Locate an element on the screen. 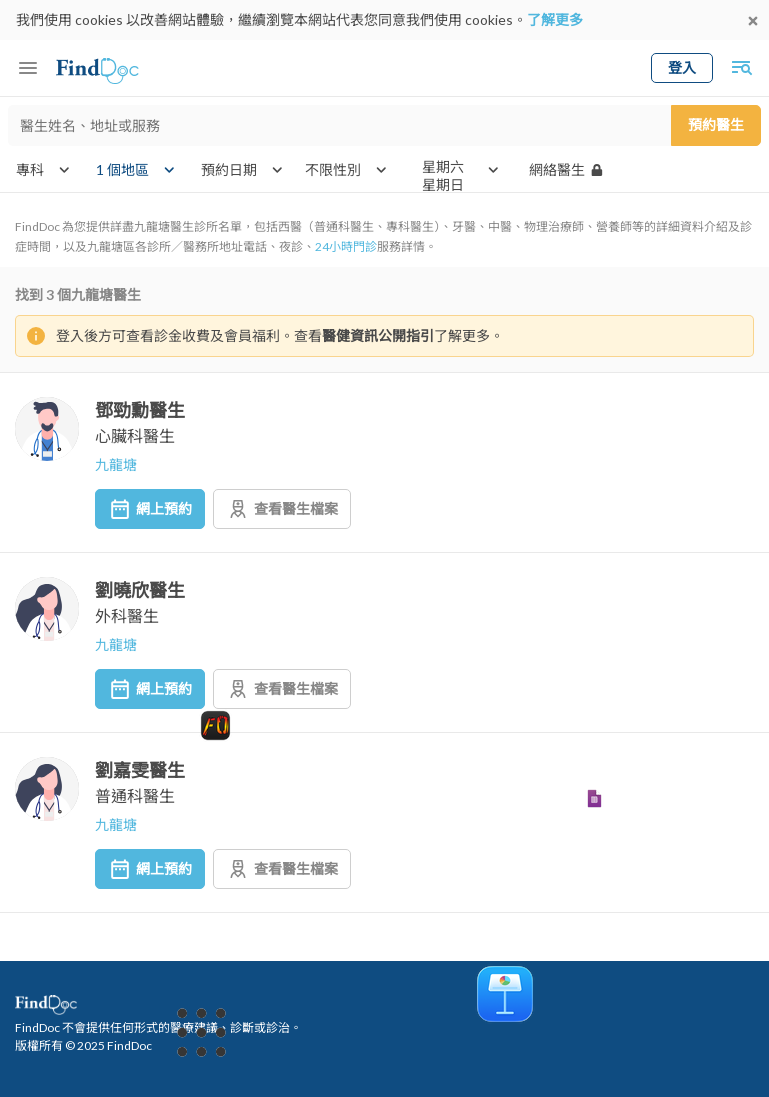 The height and width of the screenshot is (1097, 769). open a Microsoft OneNote file is located at coordinates (594, 798).